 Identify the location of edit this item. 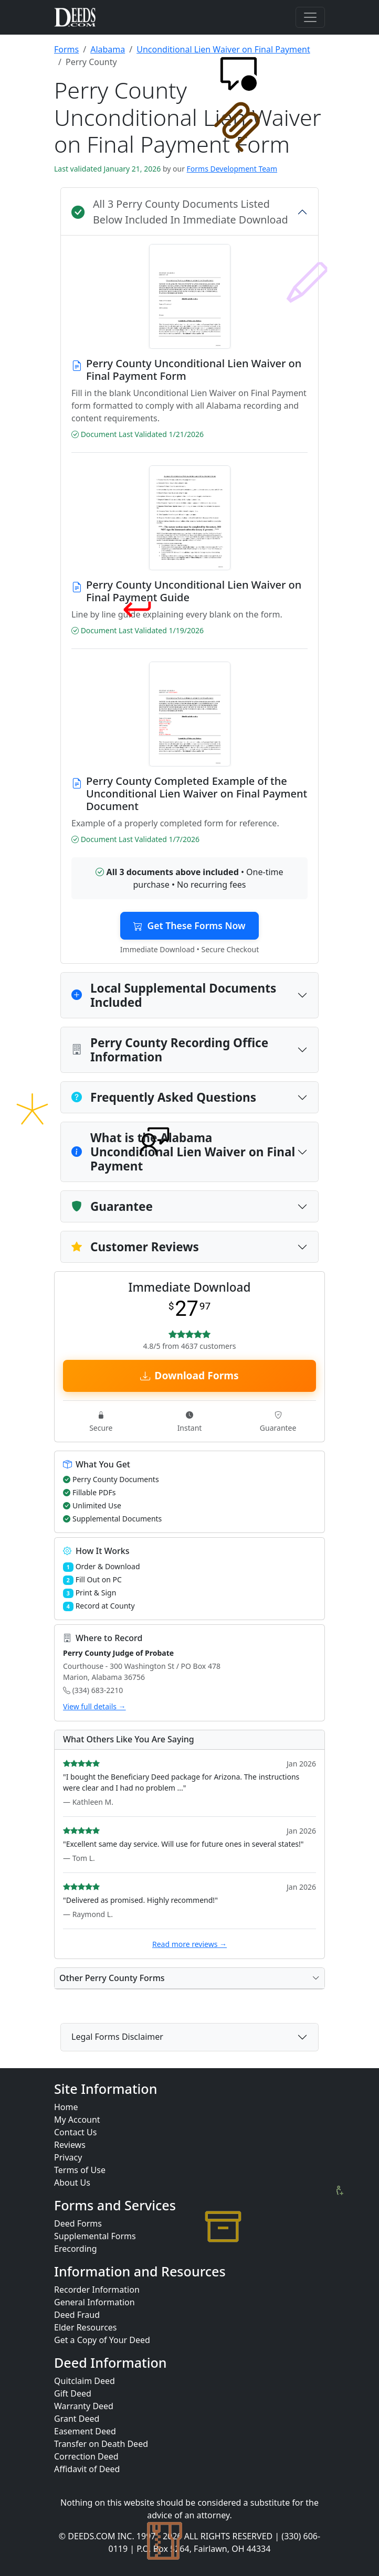
(307, 282).